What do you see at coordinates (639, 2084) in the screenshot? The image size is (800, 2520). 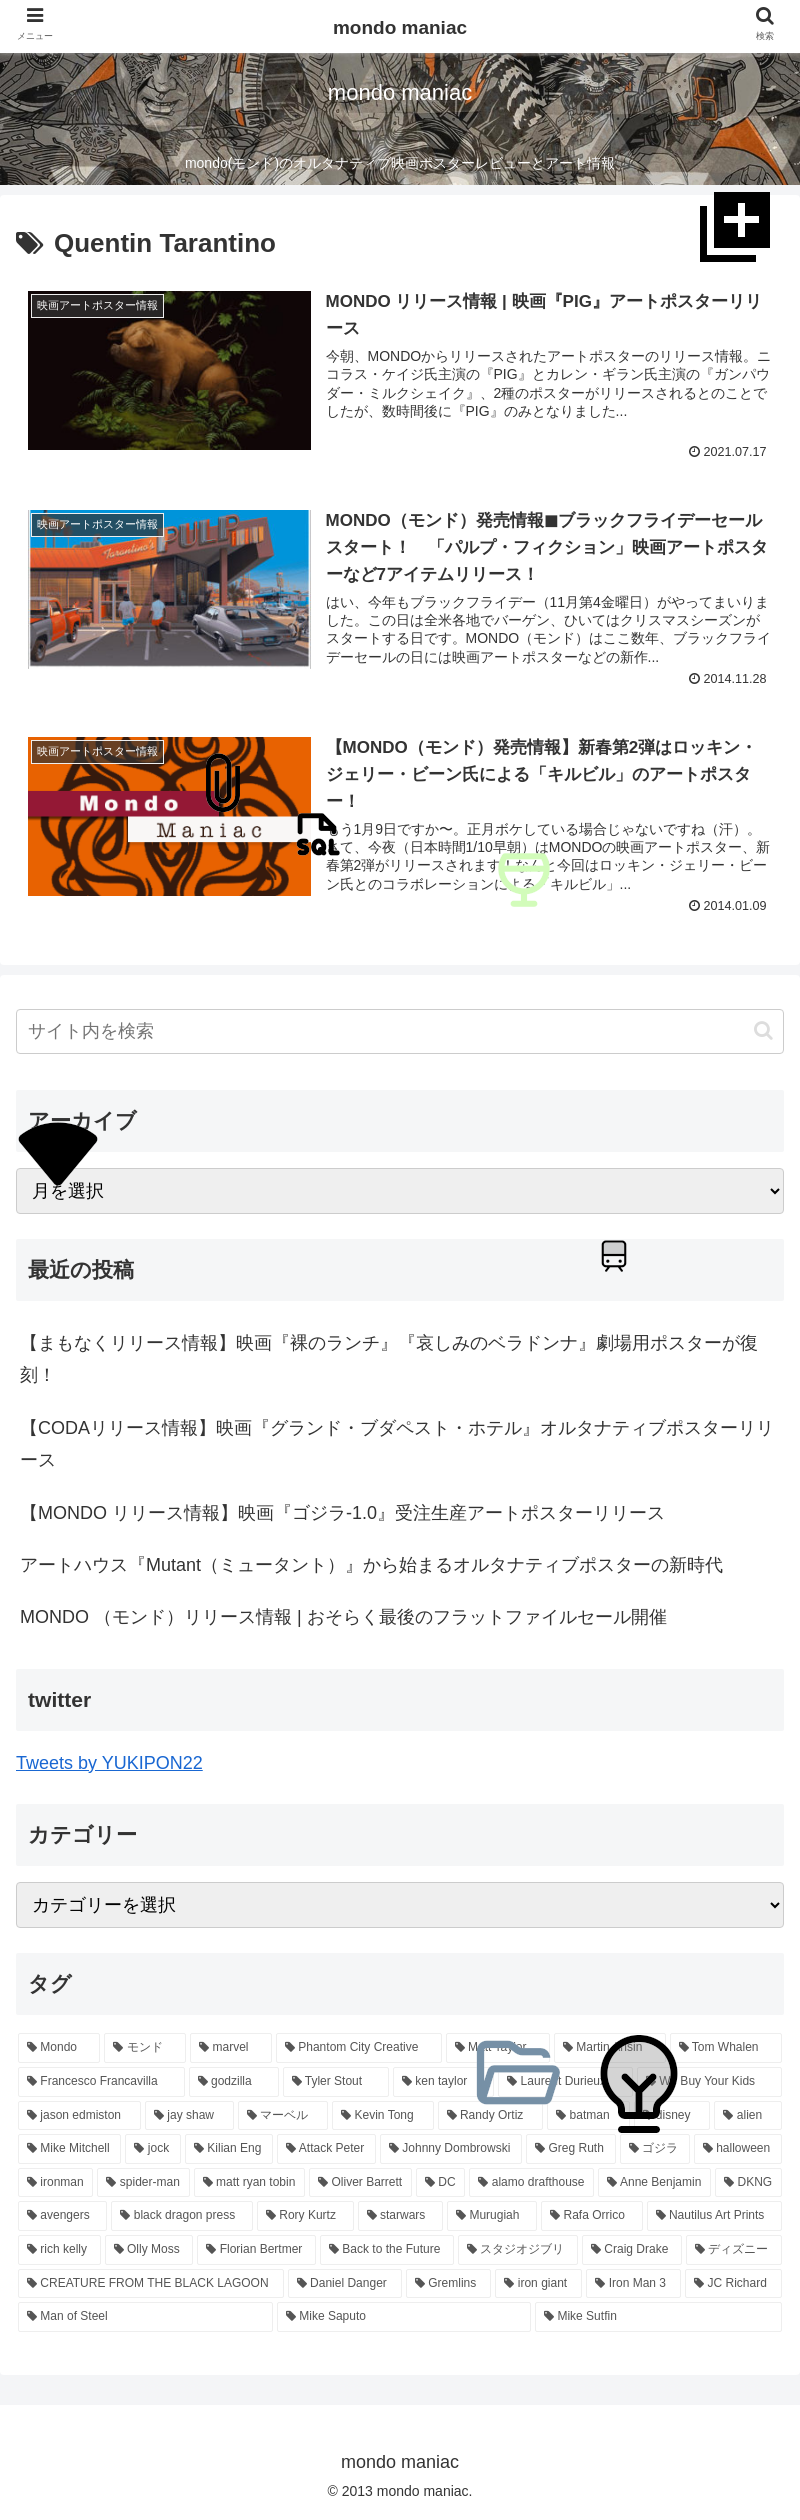 I see `toggle idea or inspiration mode` at bounding box center [639, 2084].